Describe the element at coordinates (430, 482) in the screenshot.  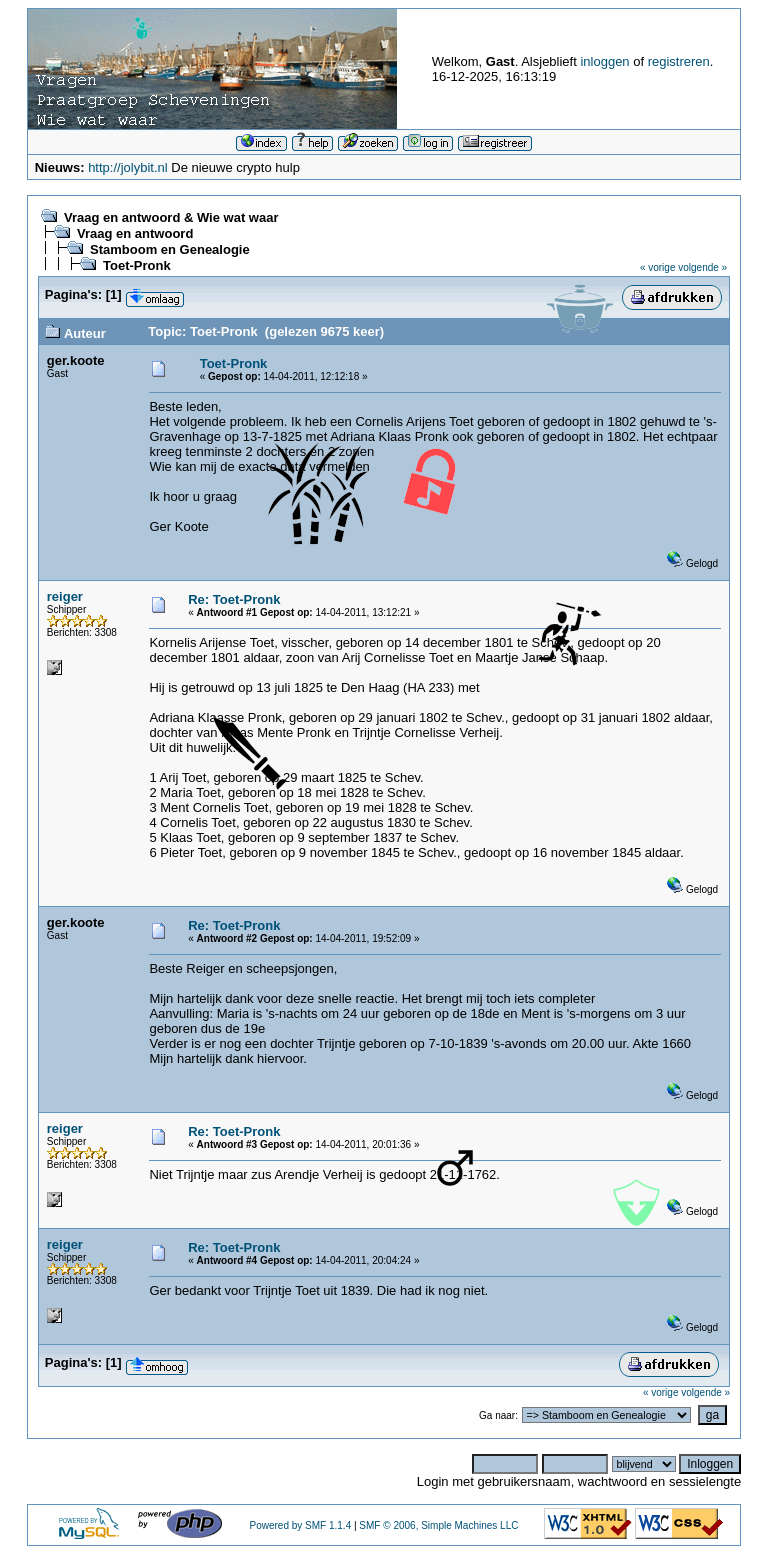
I see `mute or silence audio notifications` at that location.